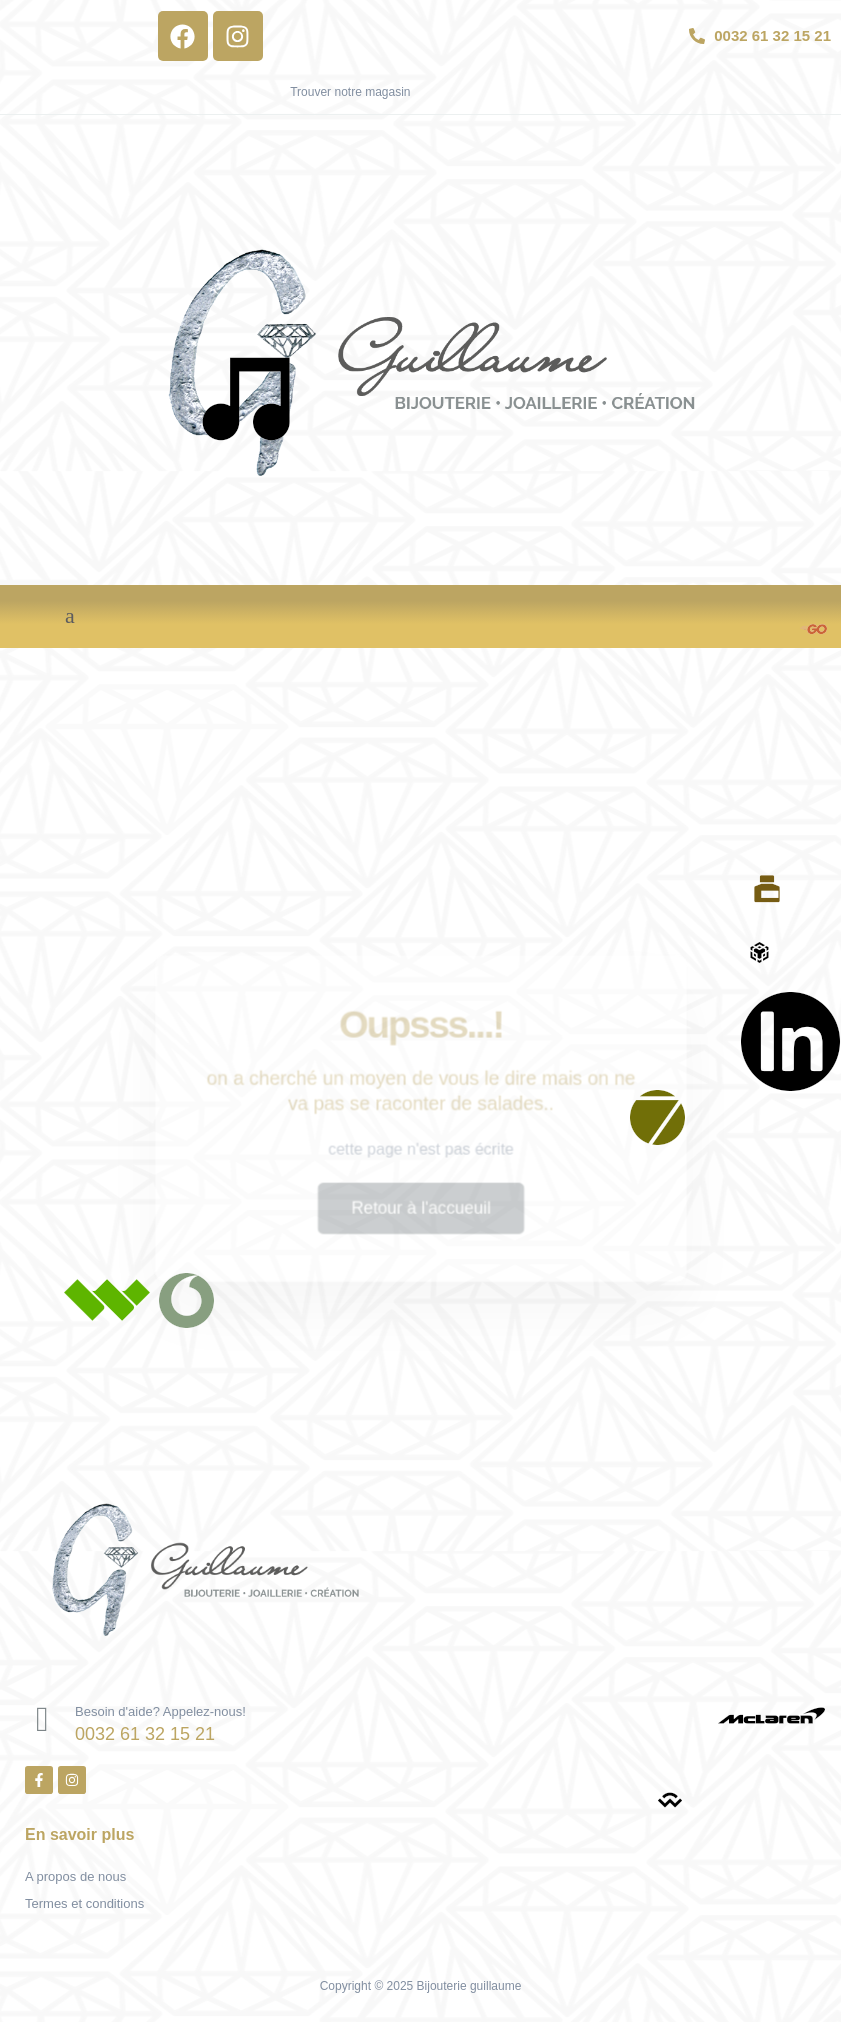  What do you see at coordinates (790, 1041) in the screenshot?
I see `LogMeIn brand logo` at bounding box center [790, 1041].